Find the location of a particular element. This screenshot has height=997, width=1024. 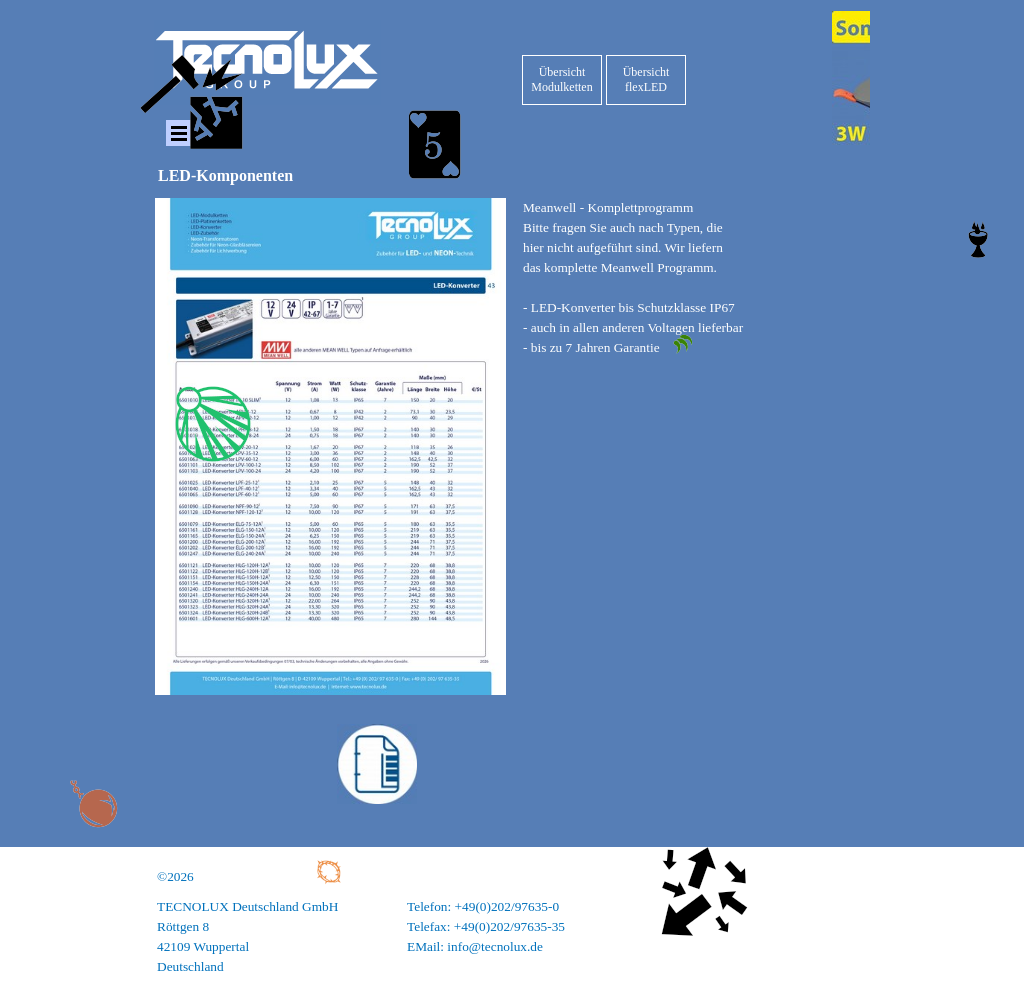

demolish or destroy an item is located at coordinates (94, 804).